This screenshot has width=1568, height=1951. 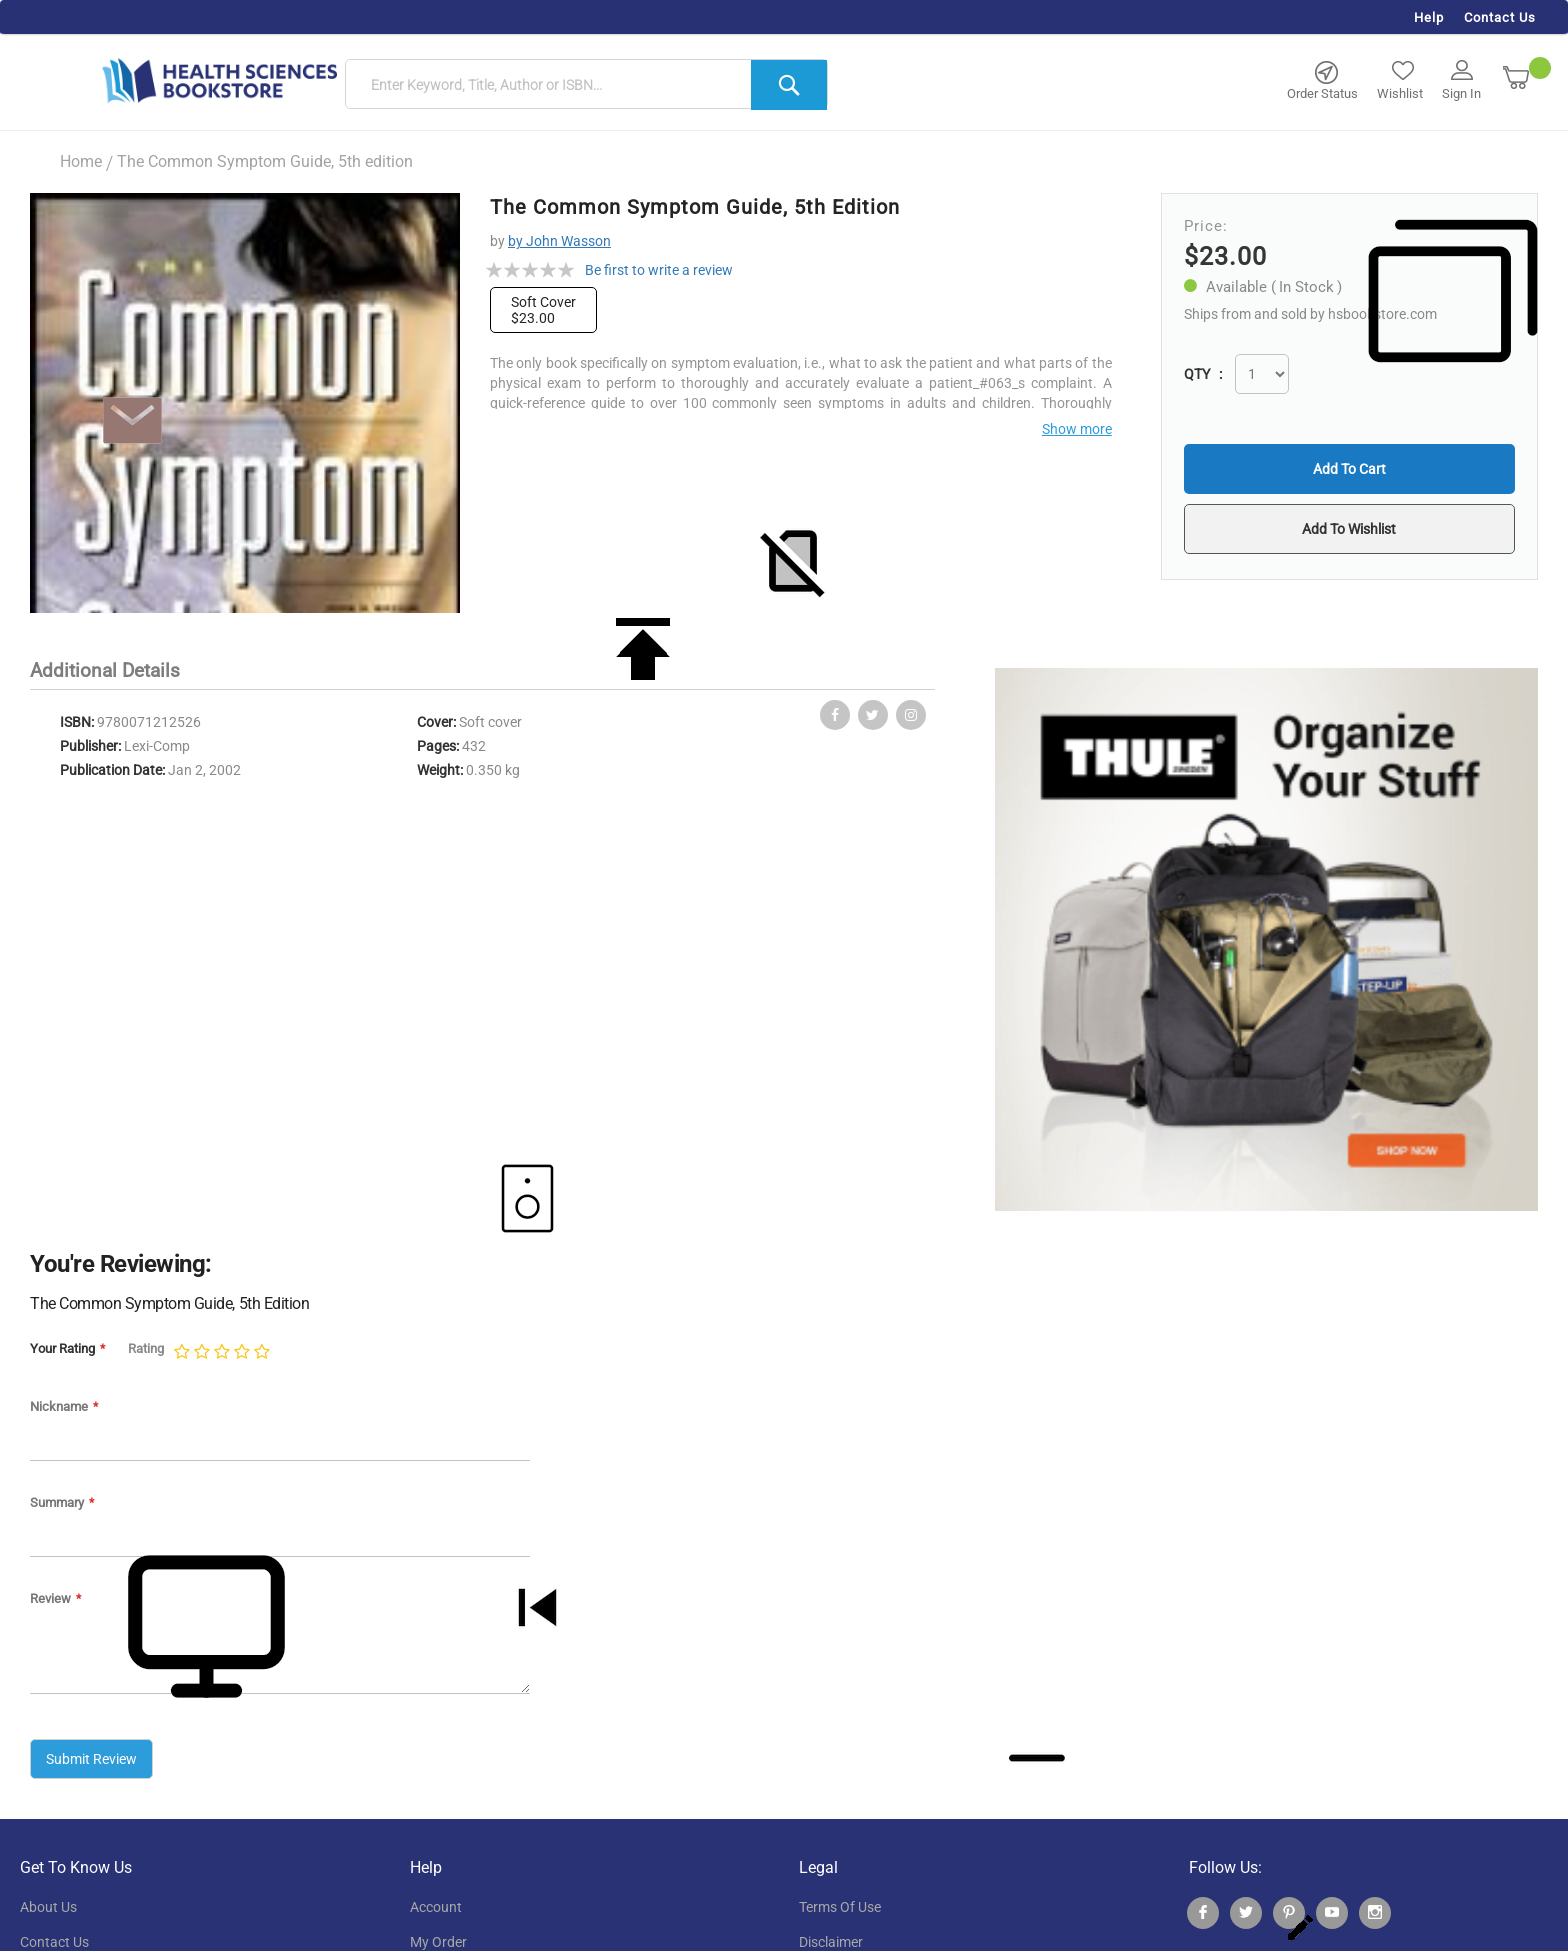 I want to click on publish or upload content, so click(x=643, y=649).